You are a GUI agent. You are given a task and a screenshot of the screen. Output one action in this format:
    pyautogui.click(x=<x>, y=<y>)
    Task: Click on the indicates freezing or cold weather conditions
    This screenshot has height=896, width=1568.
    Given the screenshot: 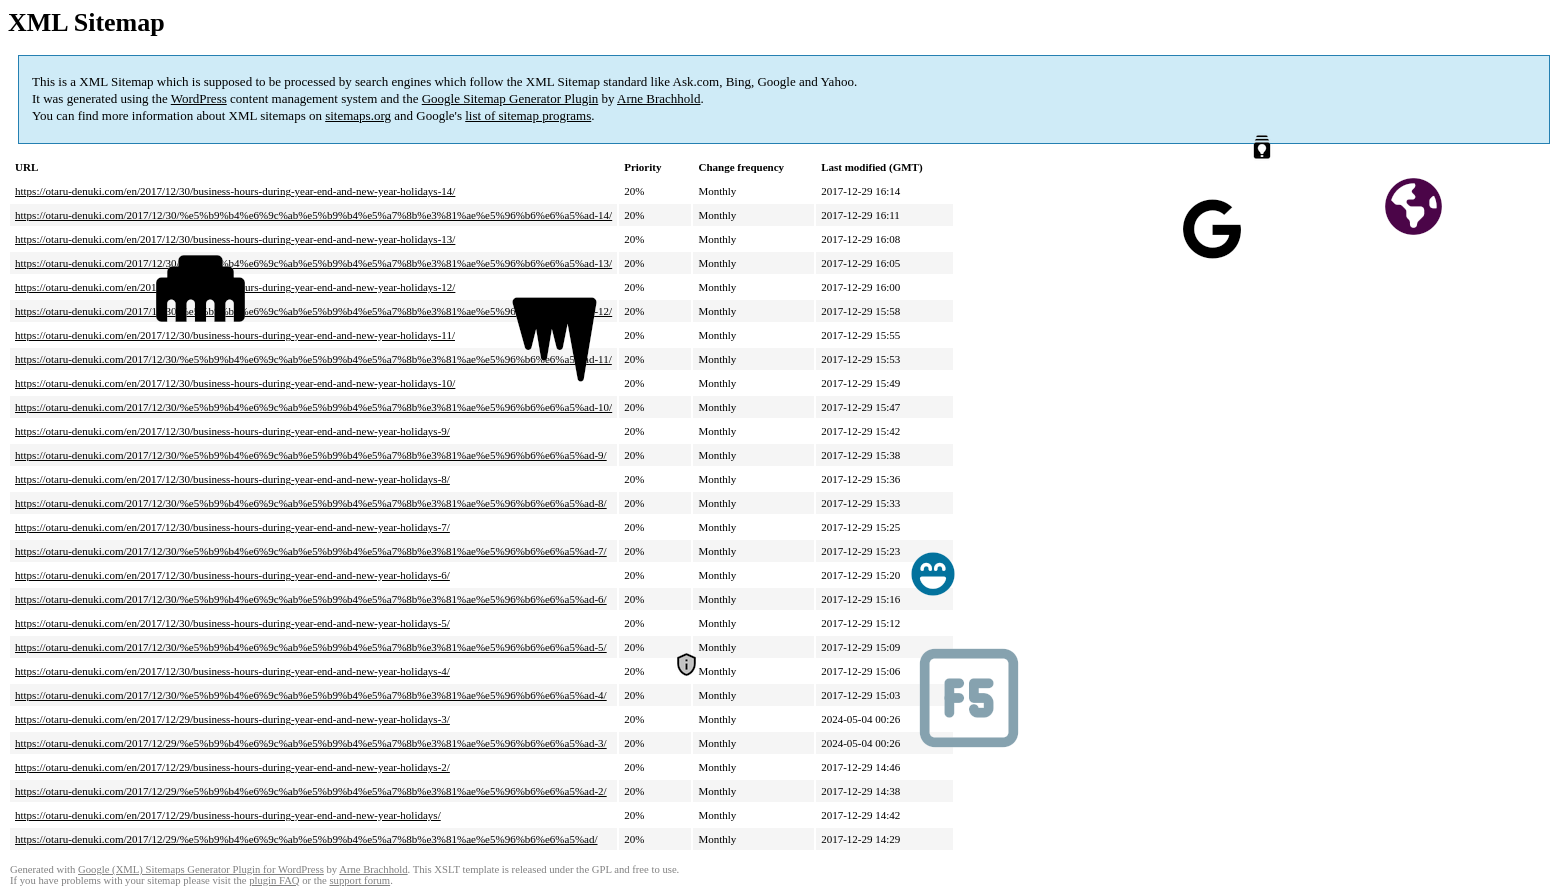 What is the action you would take?
    pyautogui.click(x=554, y=339)
    